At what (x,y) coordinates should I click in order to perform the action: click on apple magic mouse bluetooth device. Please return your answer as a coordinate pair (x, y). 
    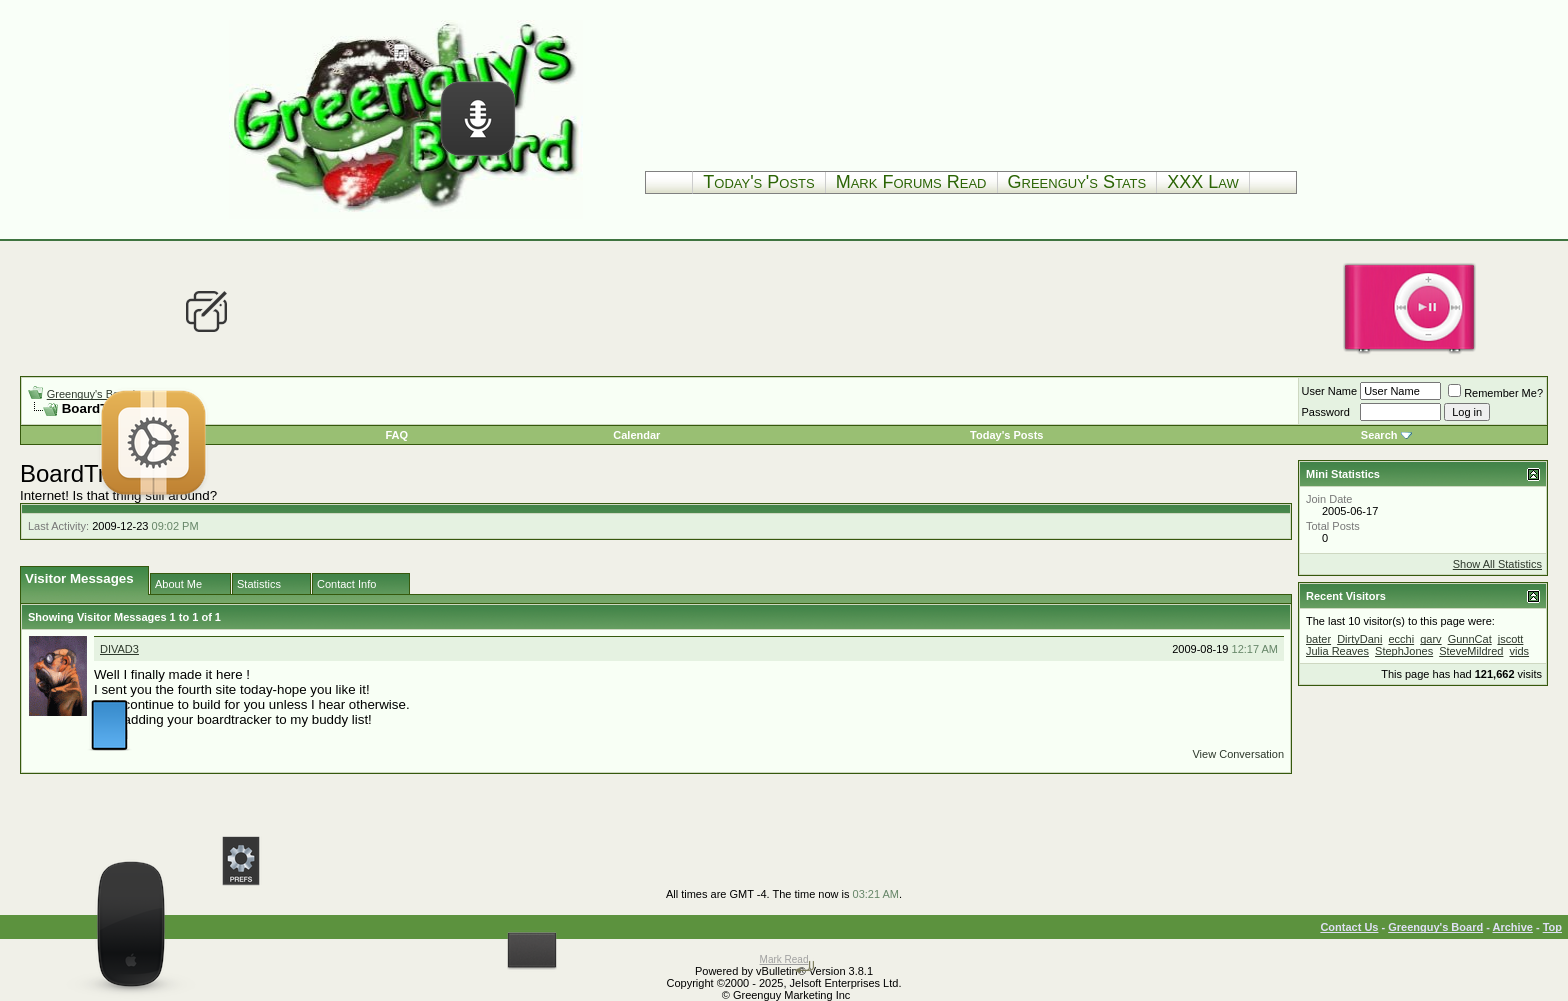
    Looking at the image, I should click on (131, 929).